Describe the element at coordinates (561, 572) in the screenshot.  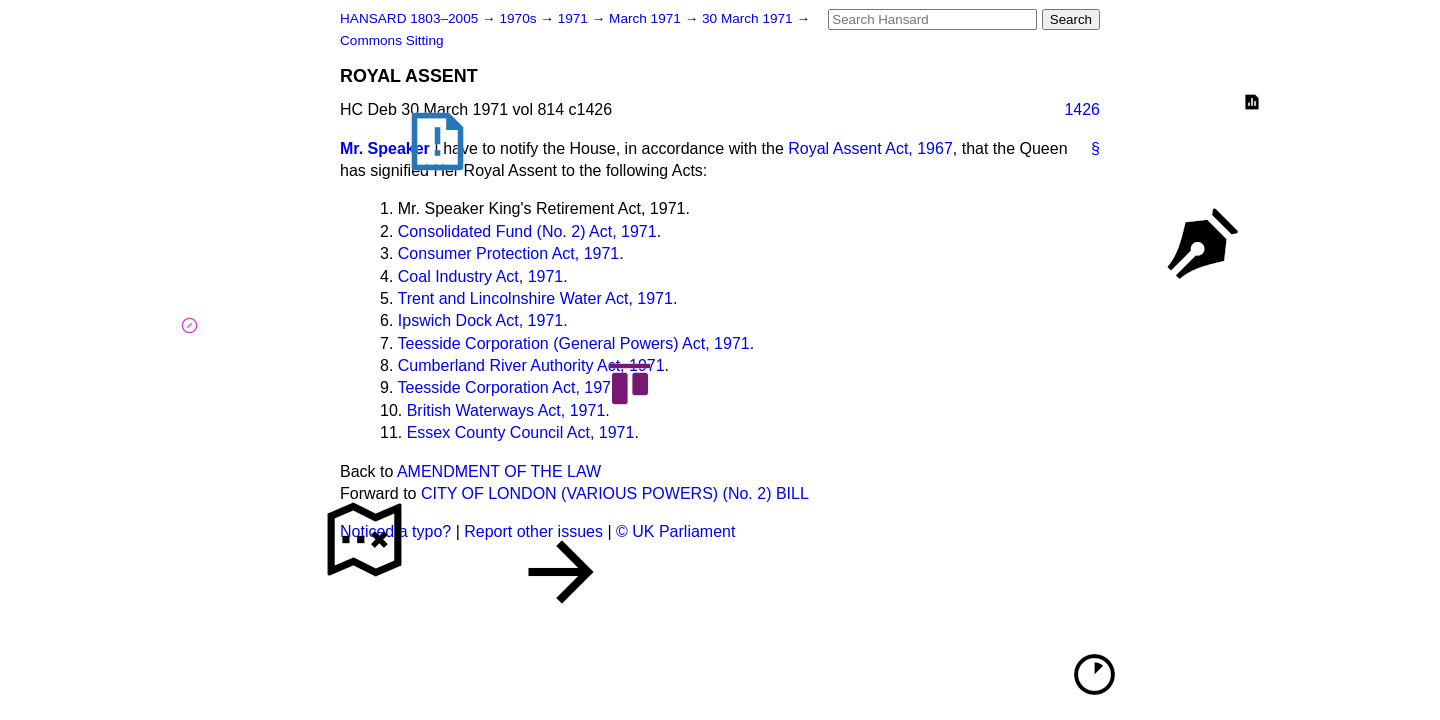
I see `navigate to the next item or screen` at that location.